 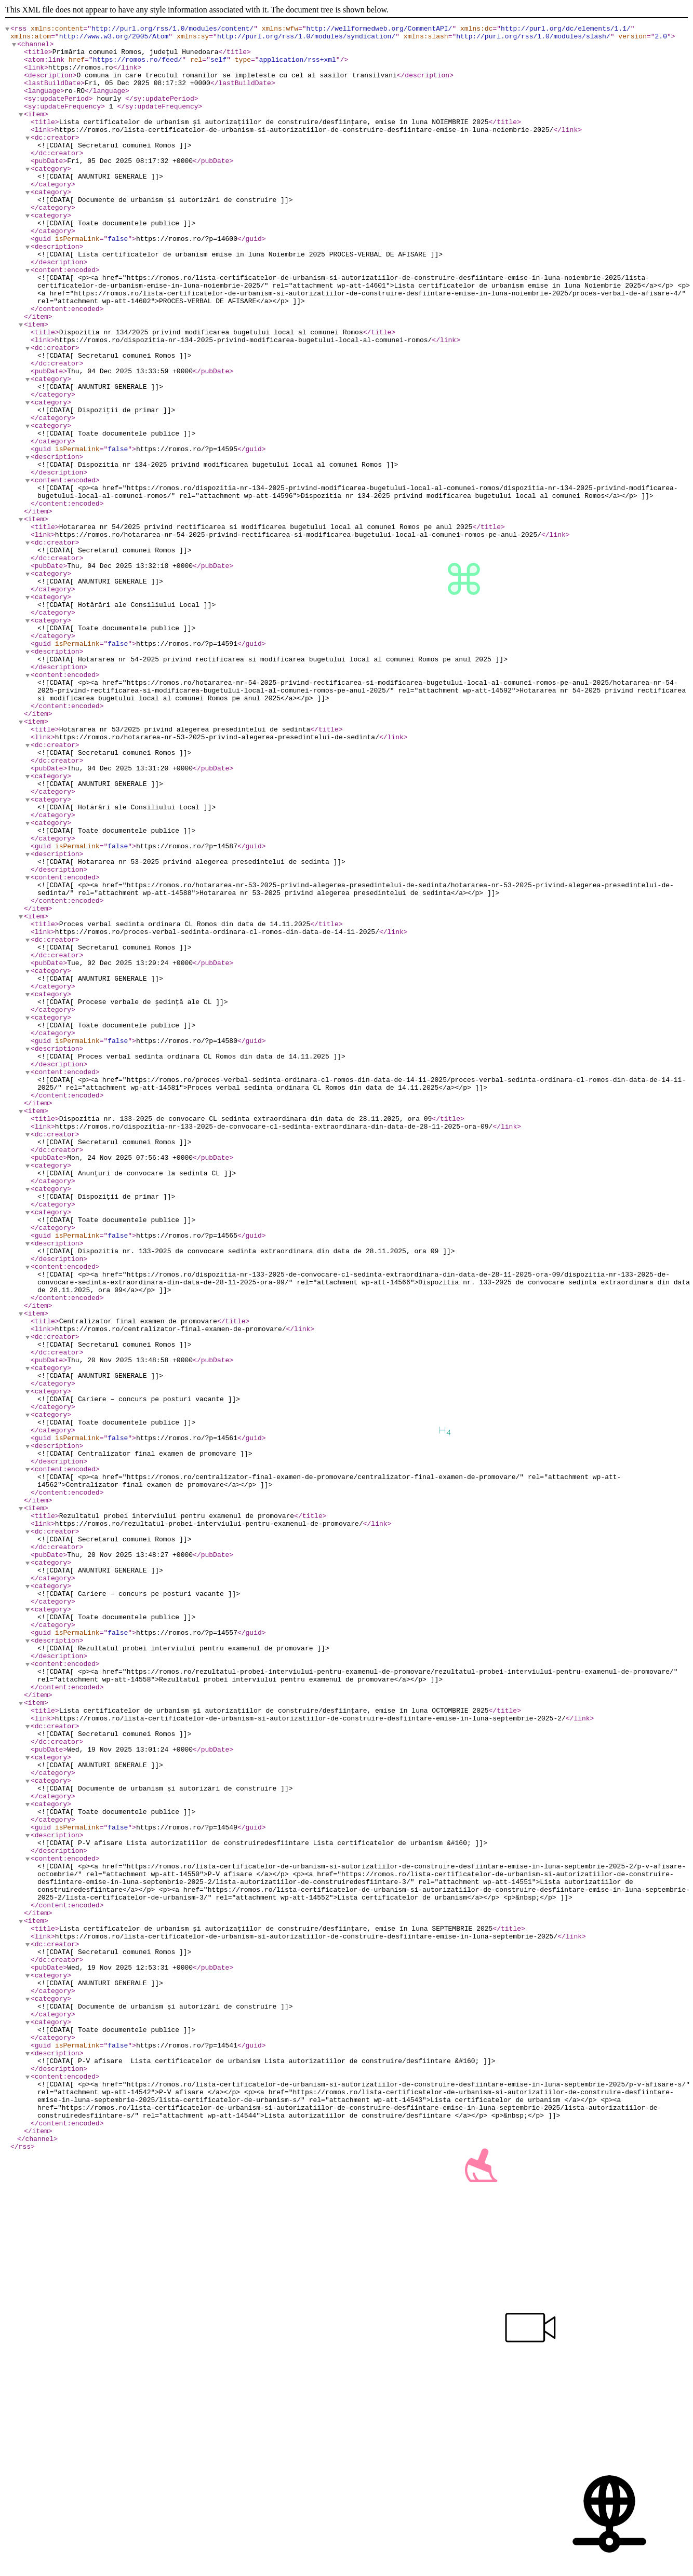 I want to click on format text as heading level 4, so click(x=444, y=1431).